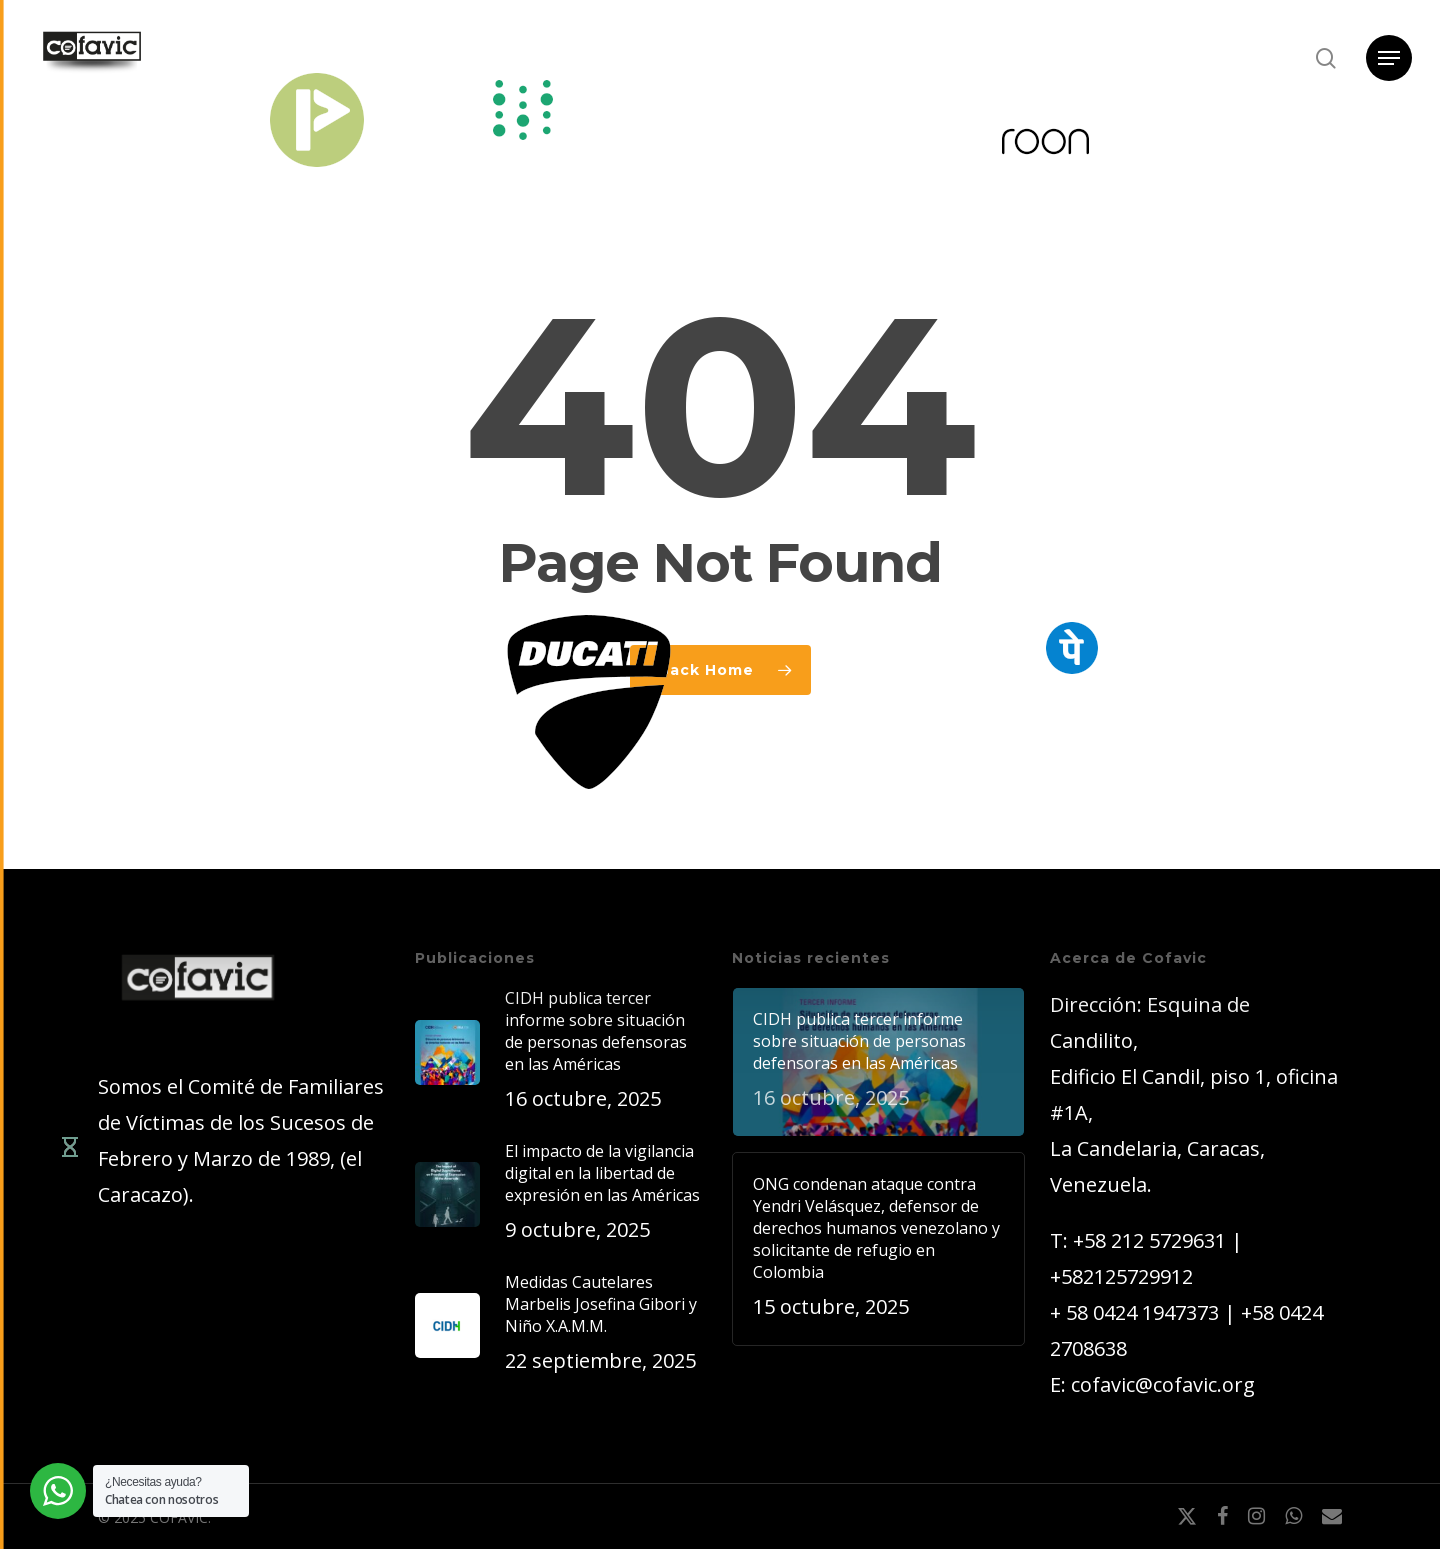 The image size is (1440, 1549). I want to click on open weights & biases dashboard, so click(523, 110).